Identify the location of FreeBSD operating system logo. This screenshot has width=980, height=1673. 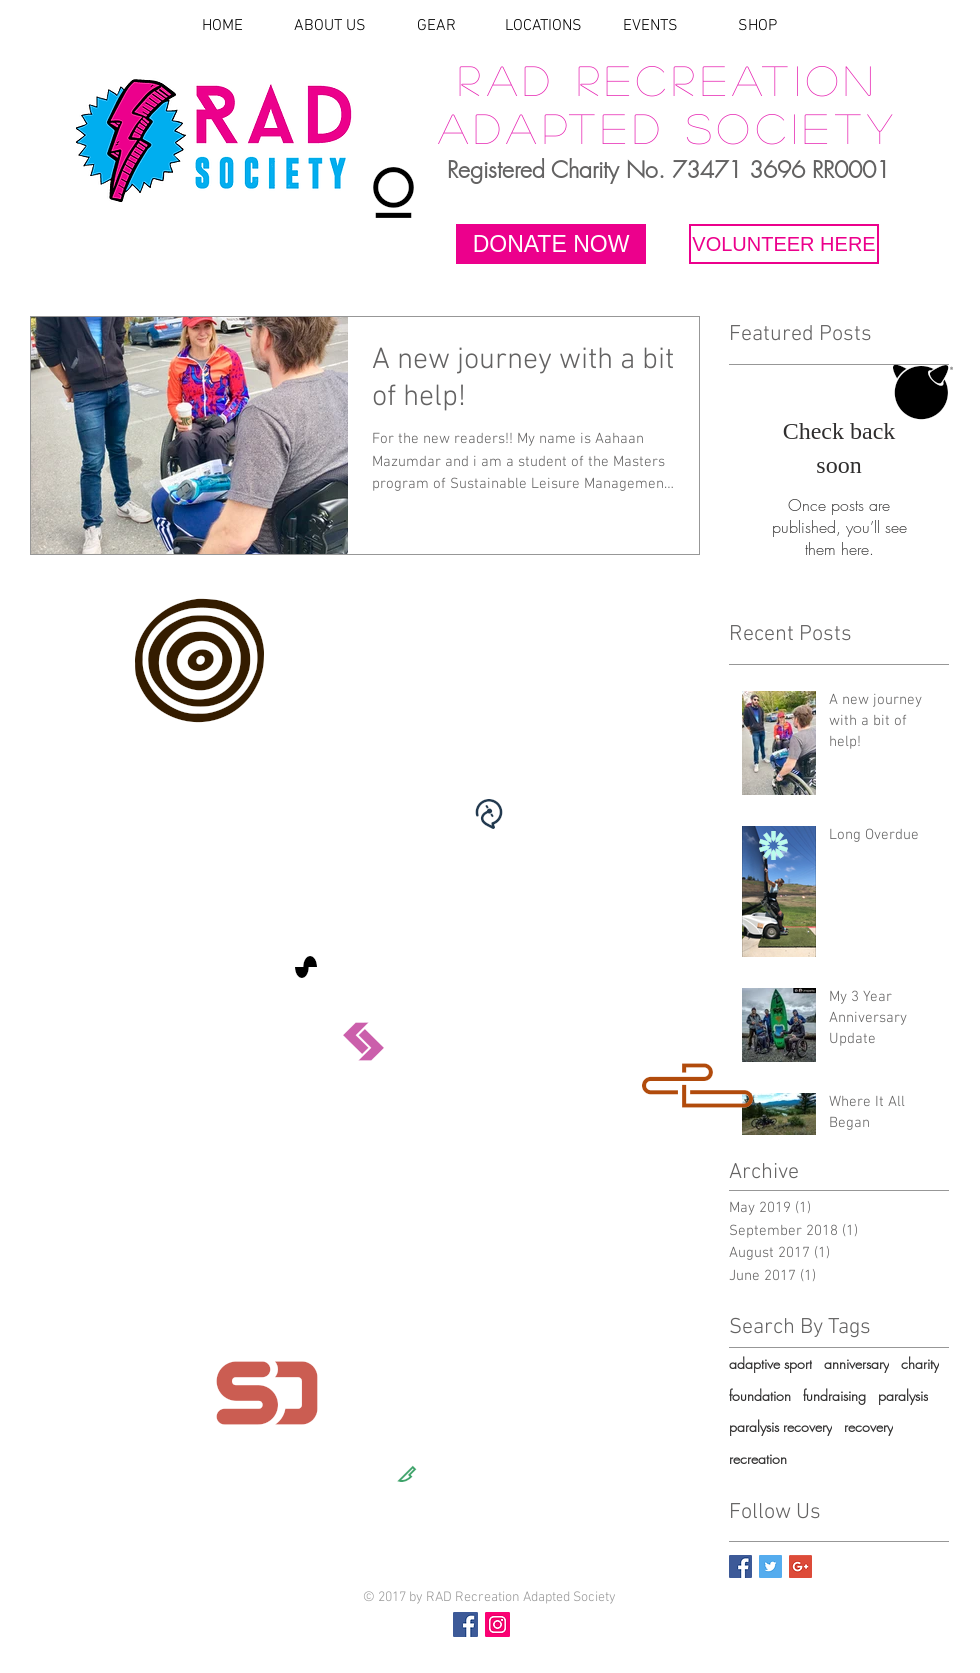
(923, 392).